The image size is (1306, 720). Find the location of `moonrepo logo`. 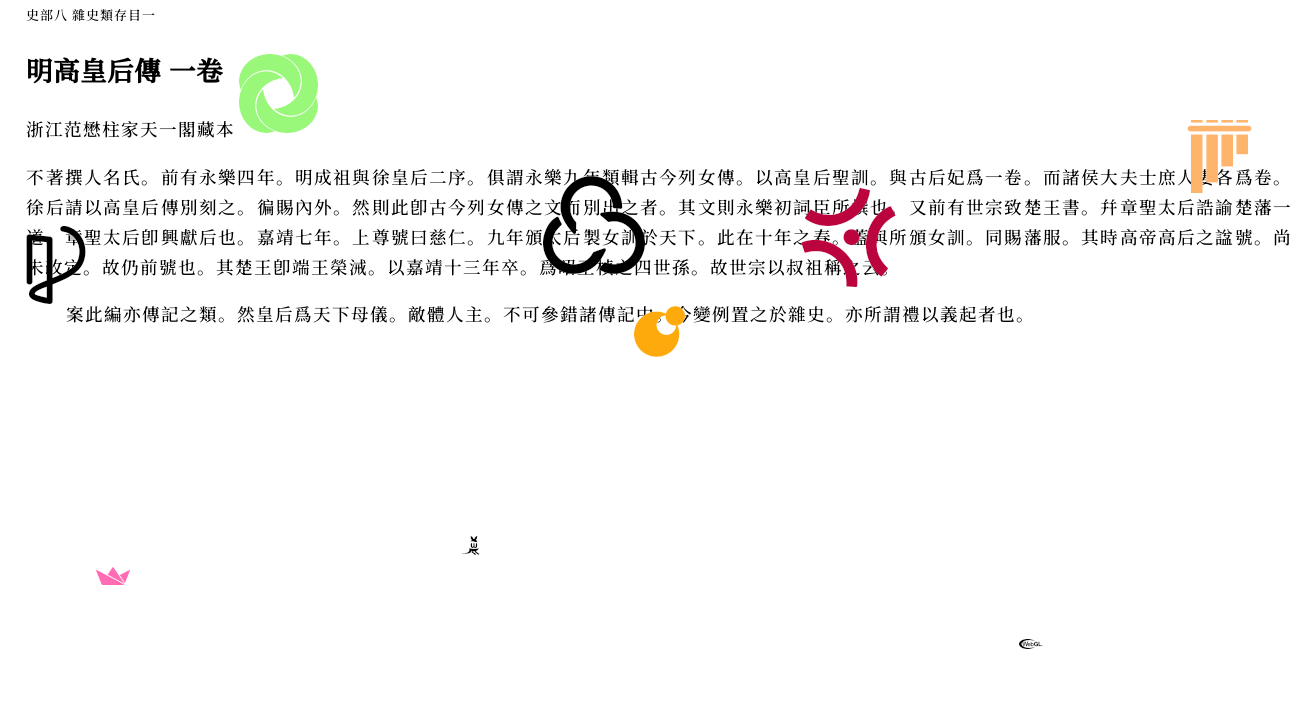

moonrepo logo is located at coordinates (659, 331).